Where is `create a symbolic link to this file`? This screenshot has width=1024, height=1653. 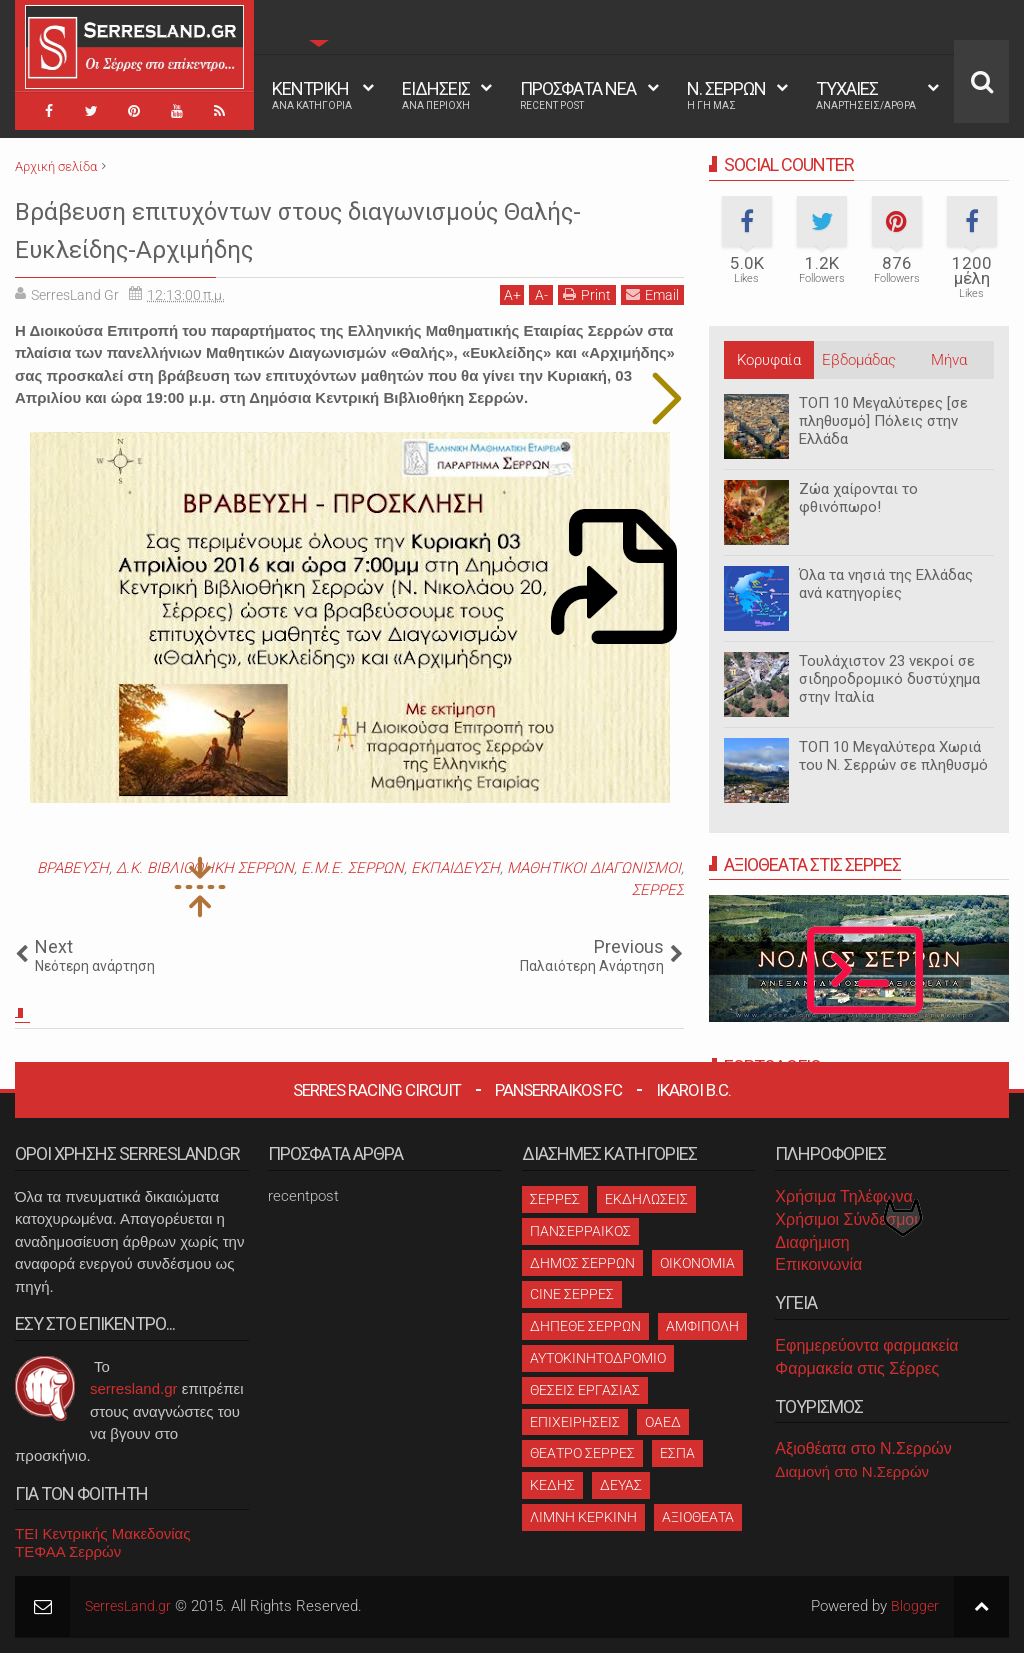
create a symbolic link to this file is located at coordinates (623, 581).